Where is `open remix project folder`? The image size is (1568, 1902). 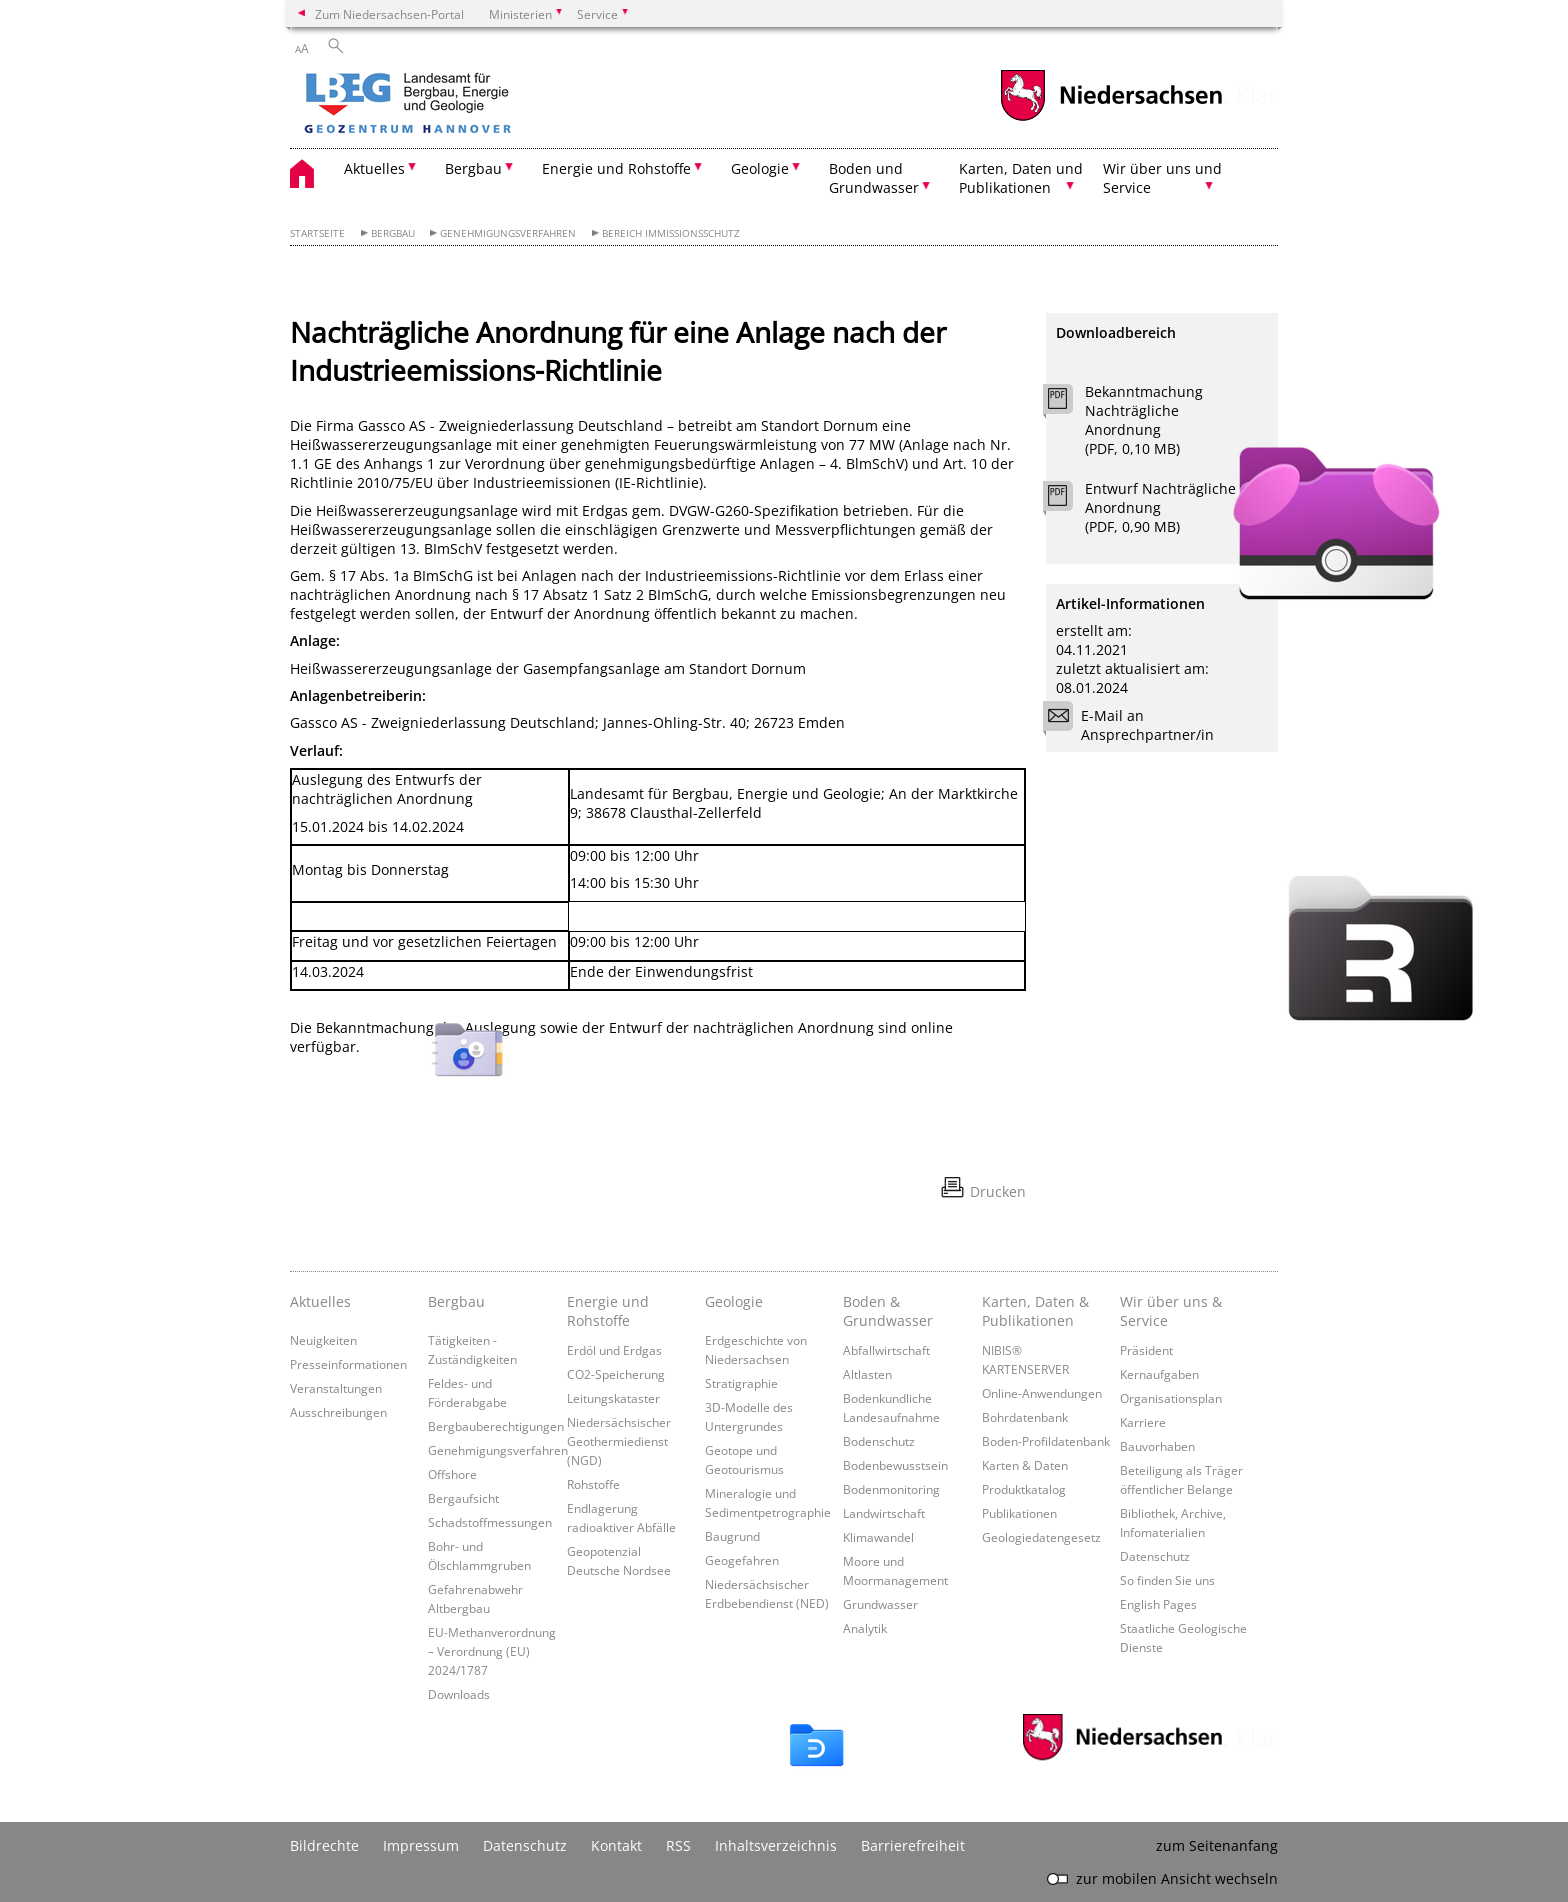
open remix project folder is located at coordinates (1380, 953).